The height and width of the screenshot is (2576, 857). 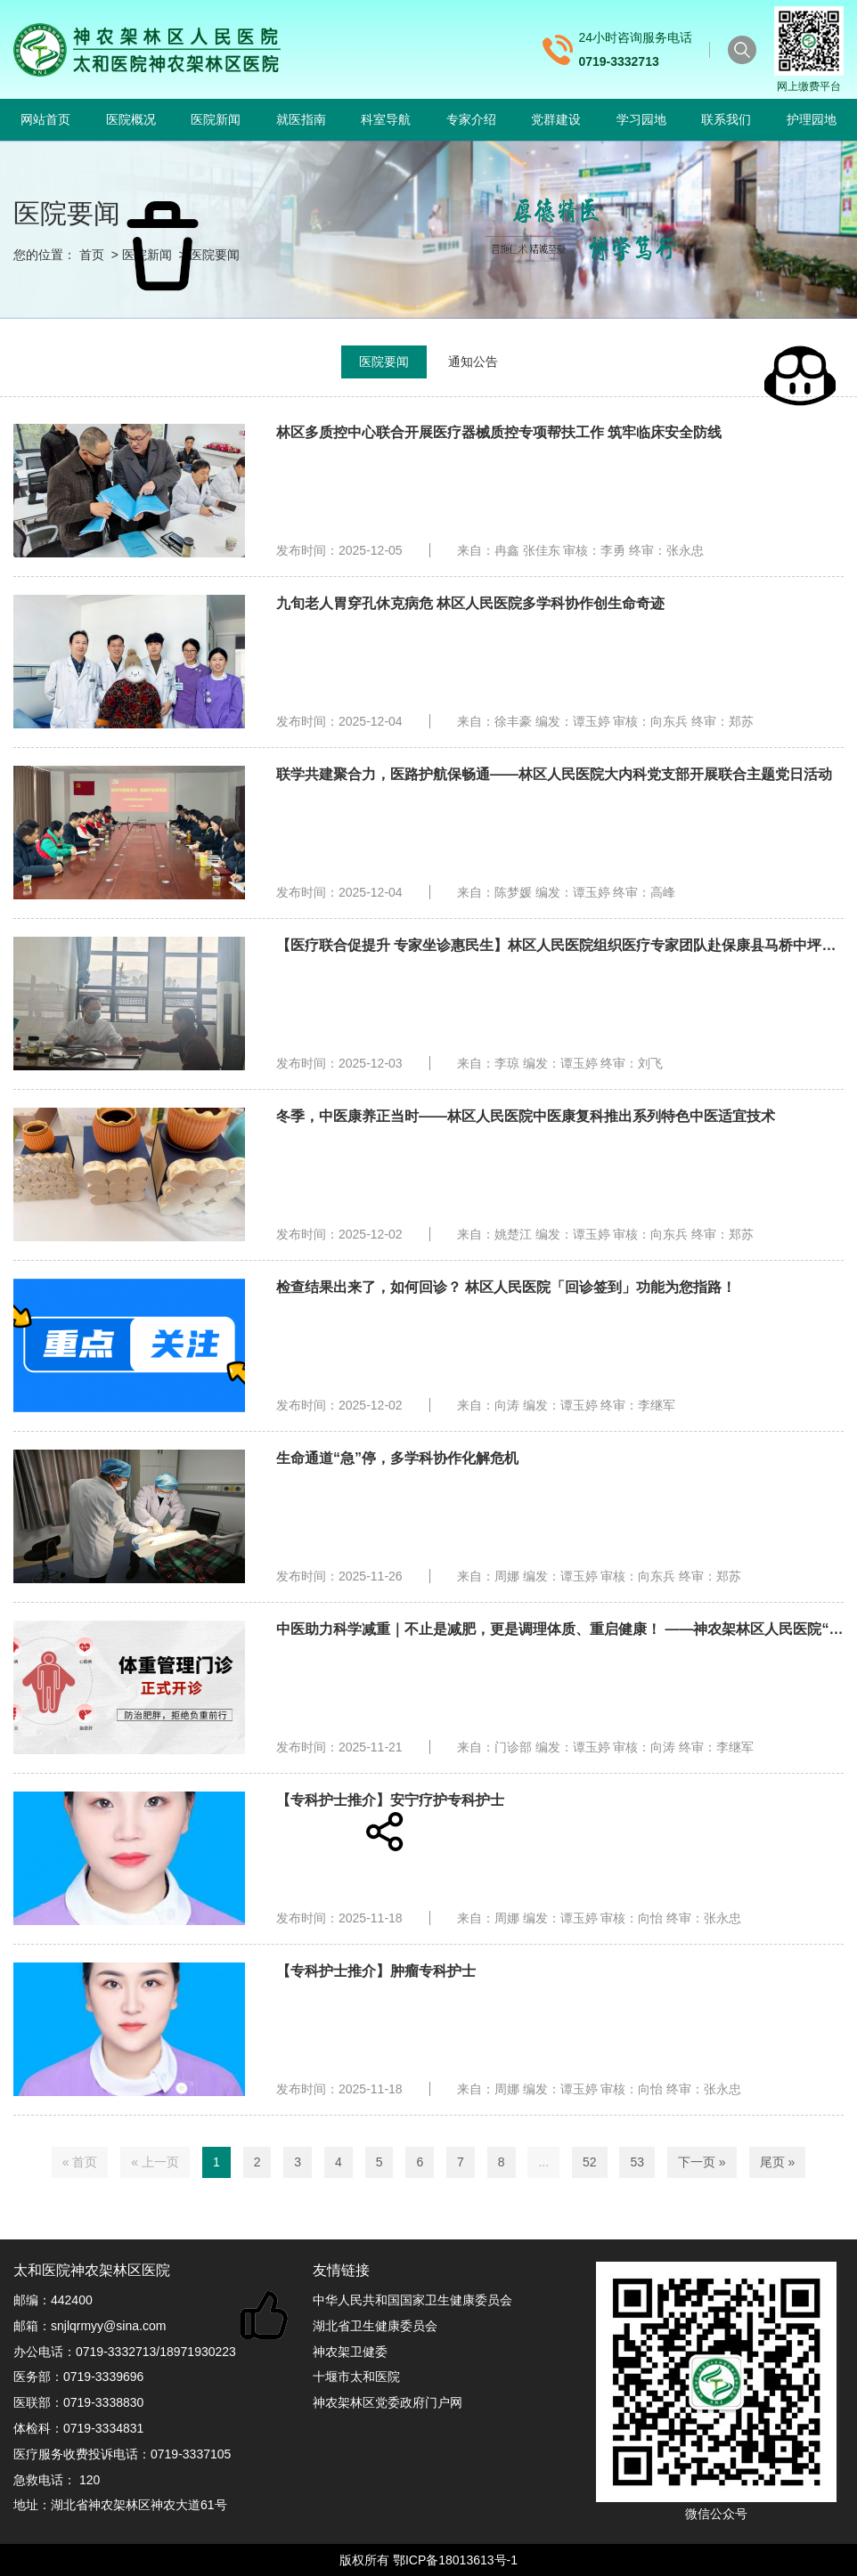 I want to click on delete this item, so click(x=162, y=248).